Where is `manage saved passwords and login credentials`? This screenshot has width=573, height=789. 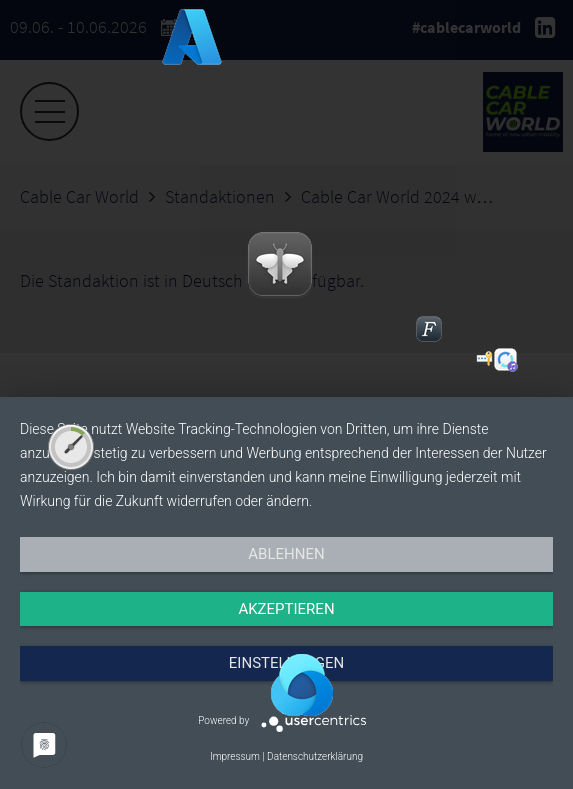 manage saved passwords and login credentials is located at coordinates (484, 358).